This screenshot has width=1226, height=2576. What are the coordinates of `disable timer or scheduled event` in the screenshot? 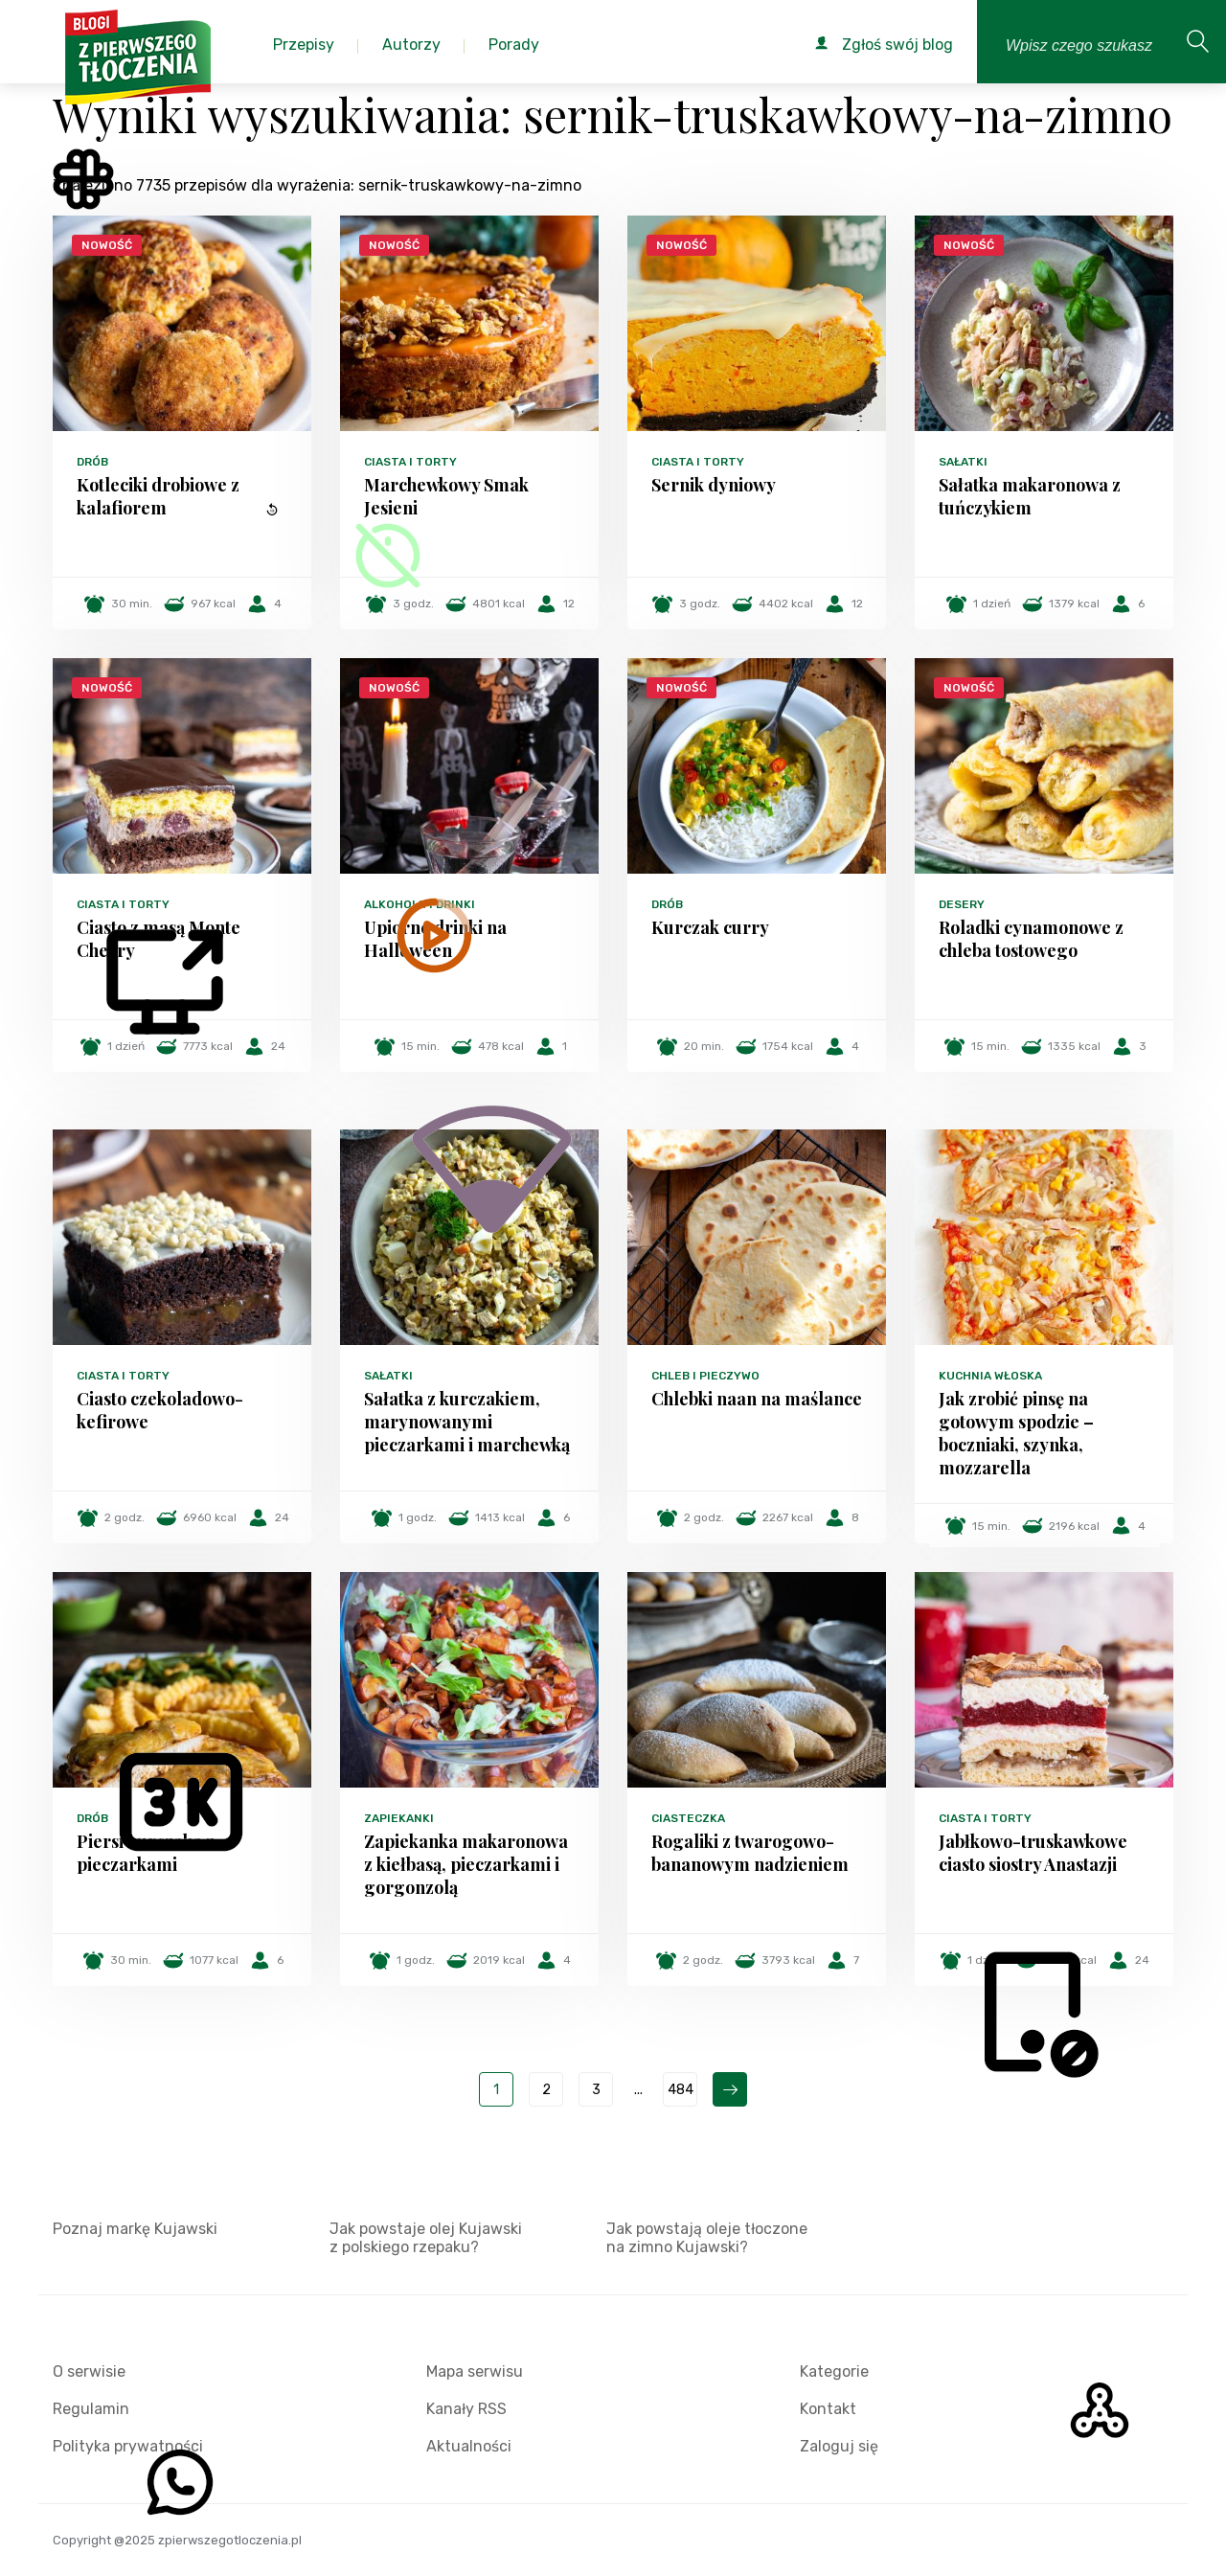 It's located at (388, 556).